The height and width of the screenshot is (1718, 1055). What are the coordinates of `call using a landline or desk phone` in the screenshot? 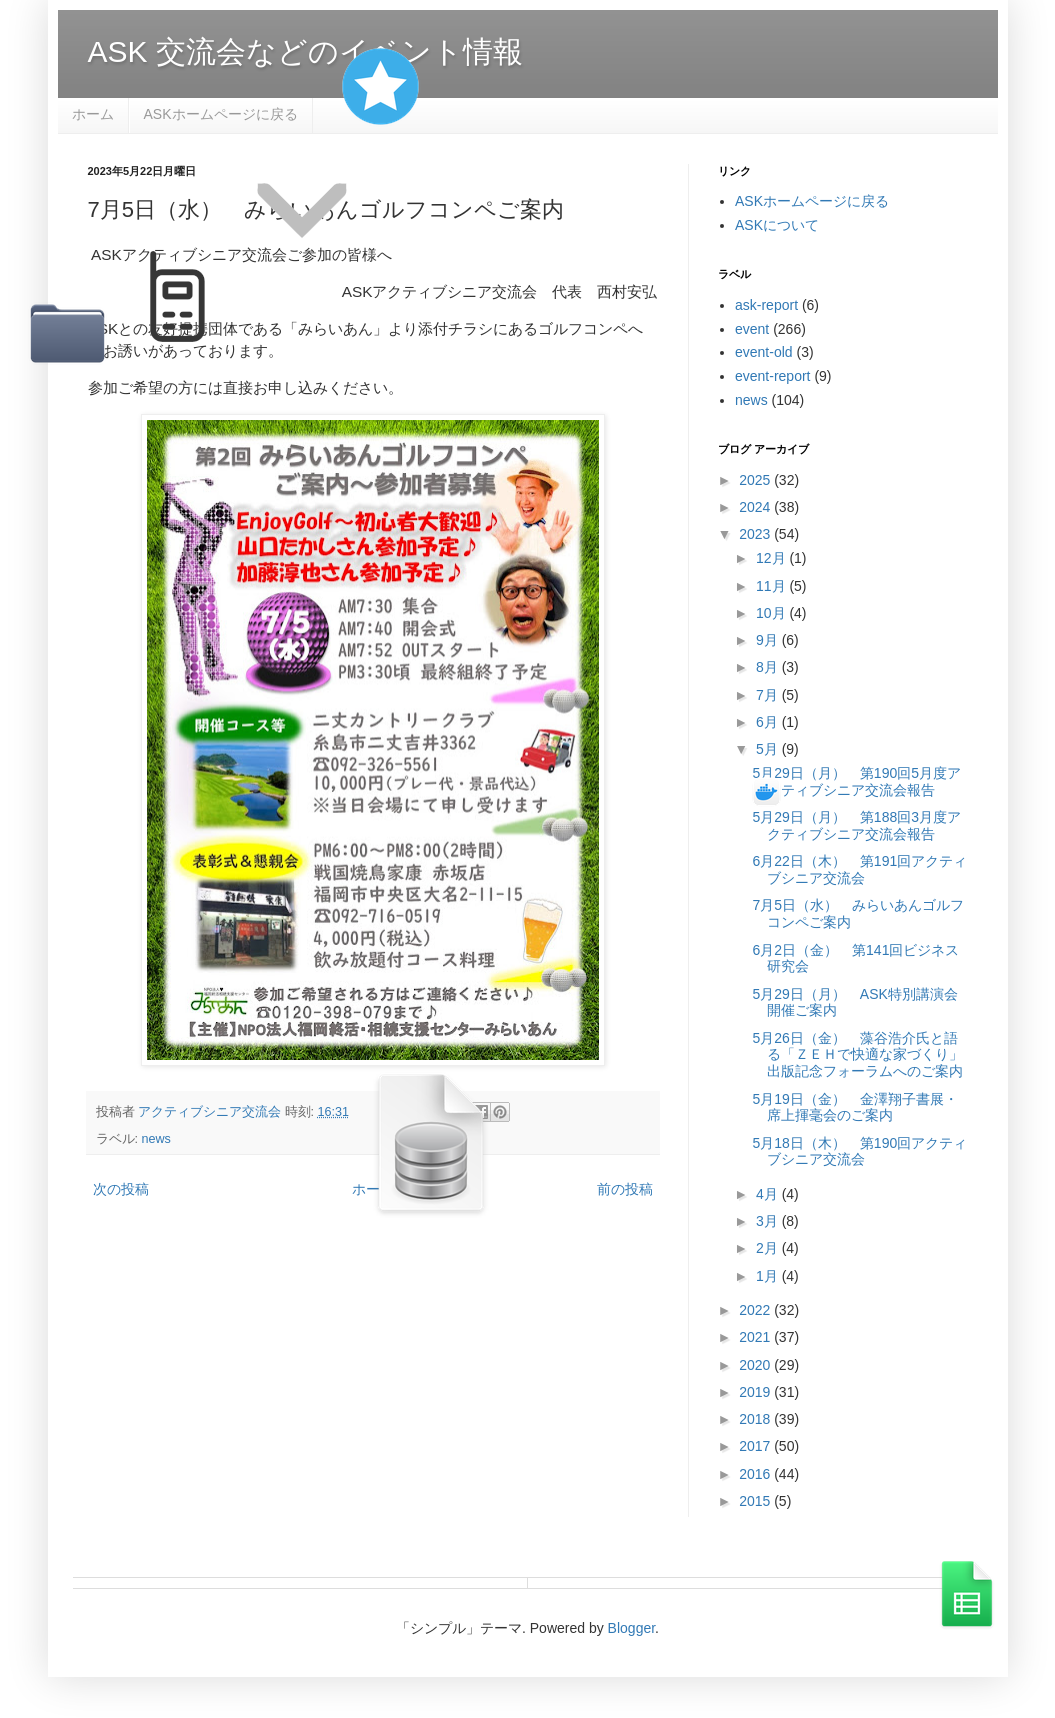 It's located at (180, 299).